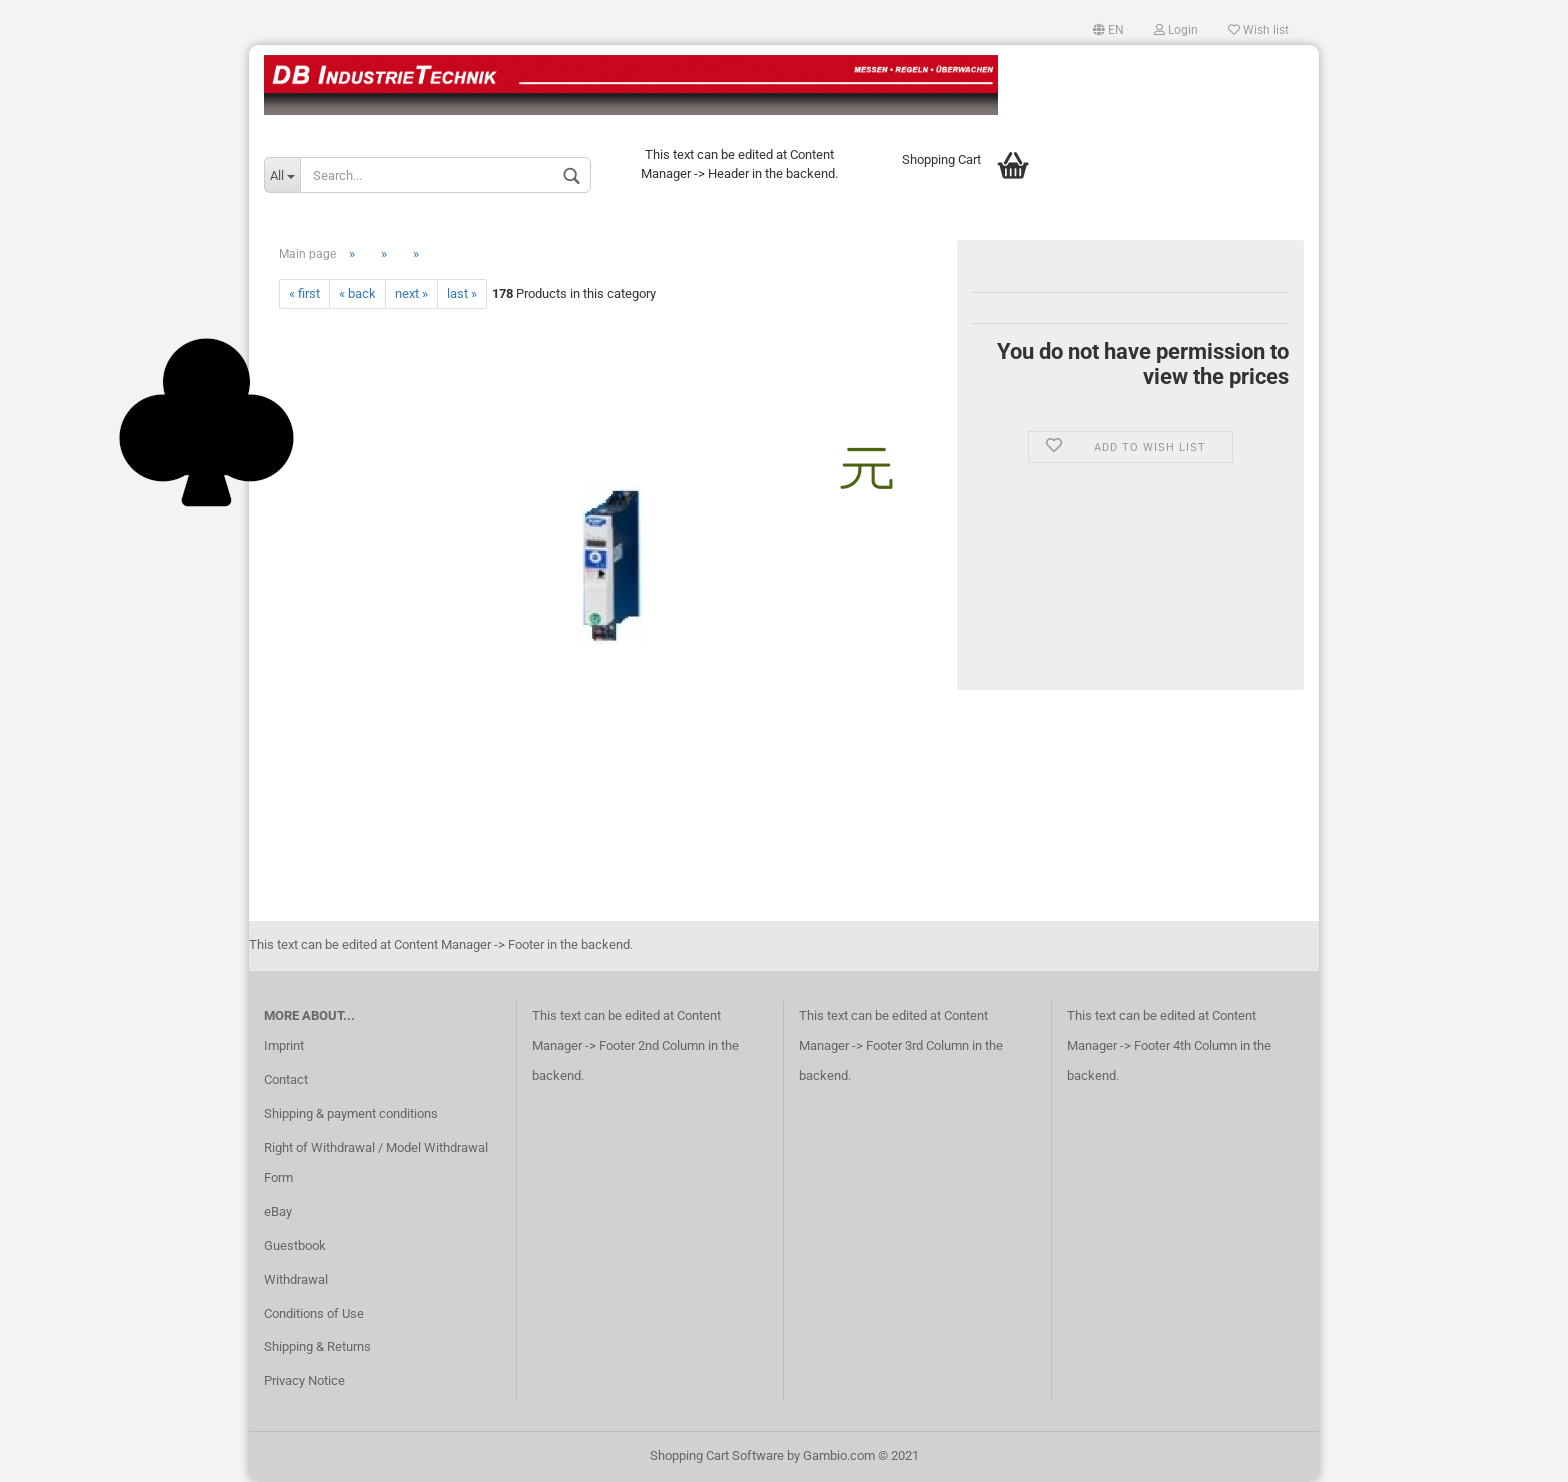 Image resolution: width=1568 pixels, height=1482 pixels. What do you see at coordinates (866, 469) in the screenshot?
I see `view prices in chinese yuan` at bounding box center [866, 469].